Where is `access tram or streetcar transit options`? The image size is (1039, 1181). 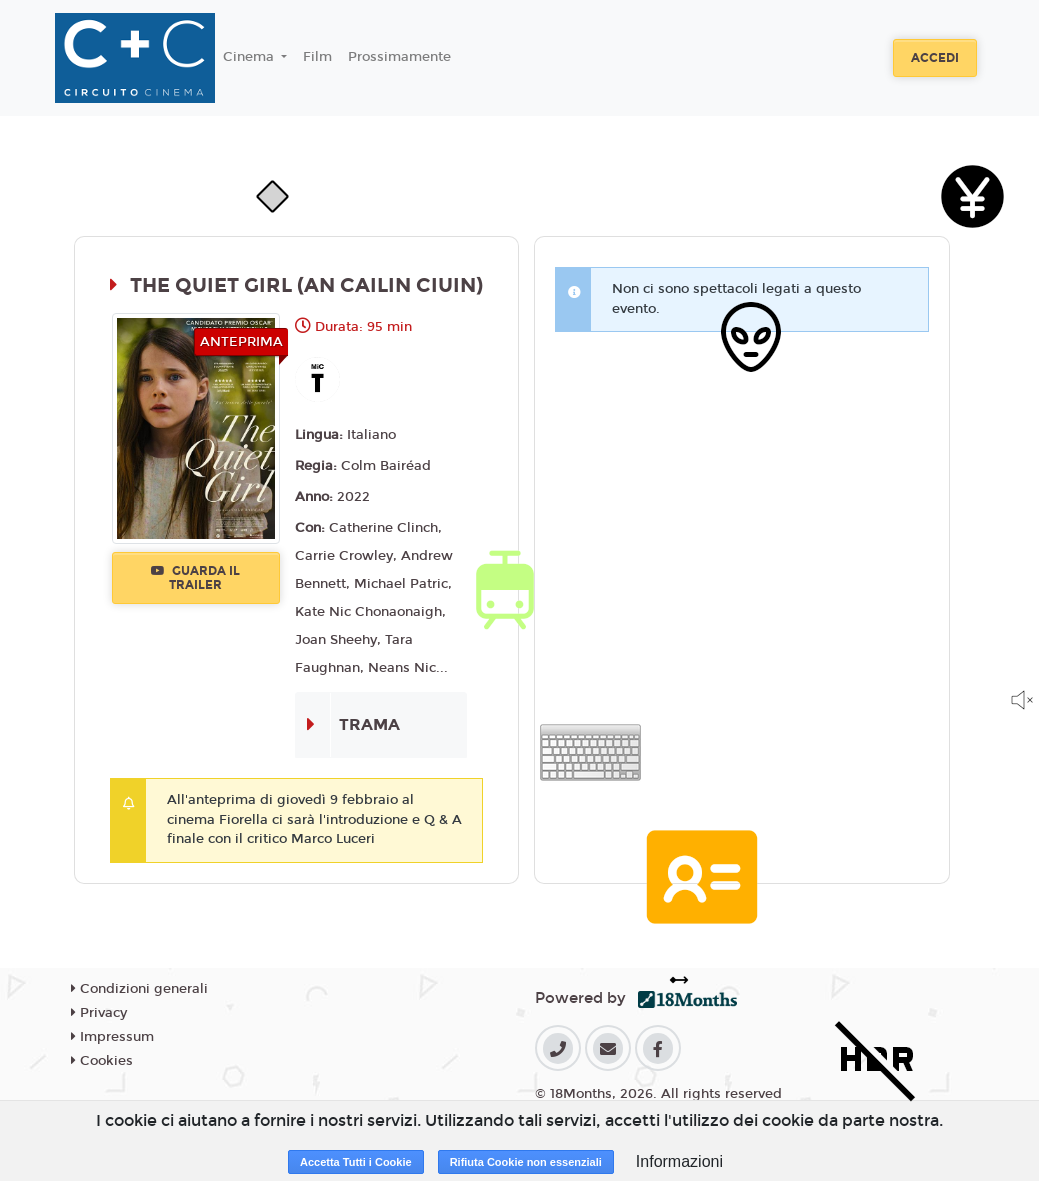
access tram or streetcar transit options is located at coordinates (505, 590).